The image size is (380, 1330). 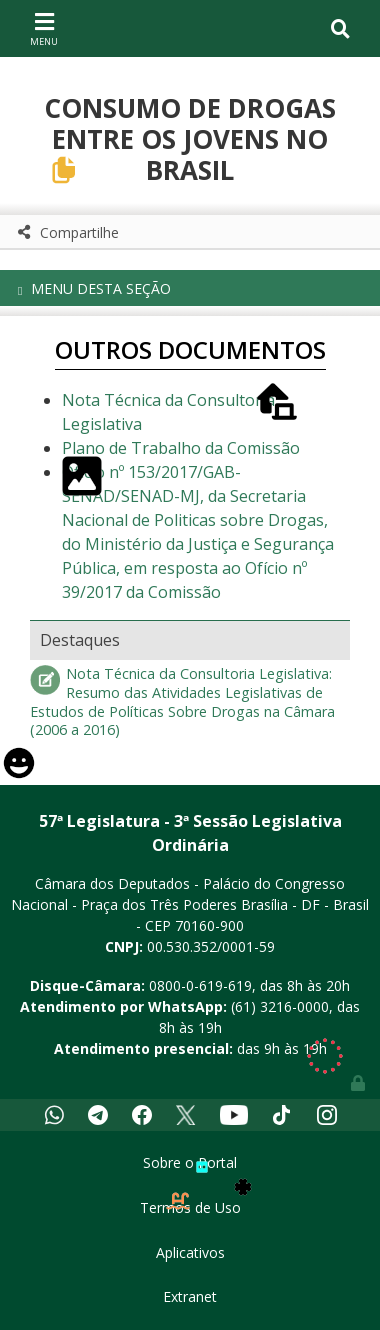 What do you see at coordinates (82, 476) in the screenshot?
I see `view image or photo` at bounding box center [82, 476].